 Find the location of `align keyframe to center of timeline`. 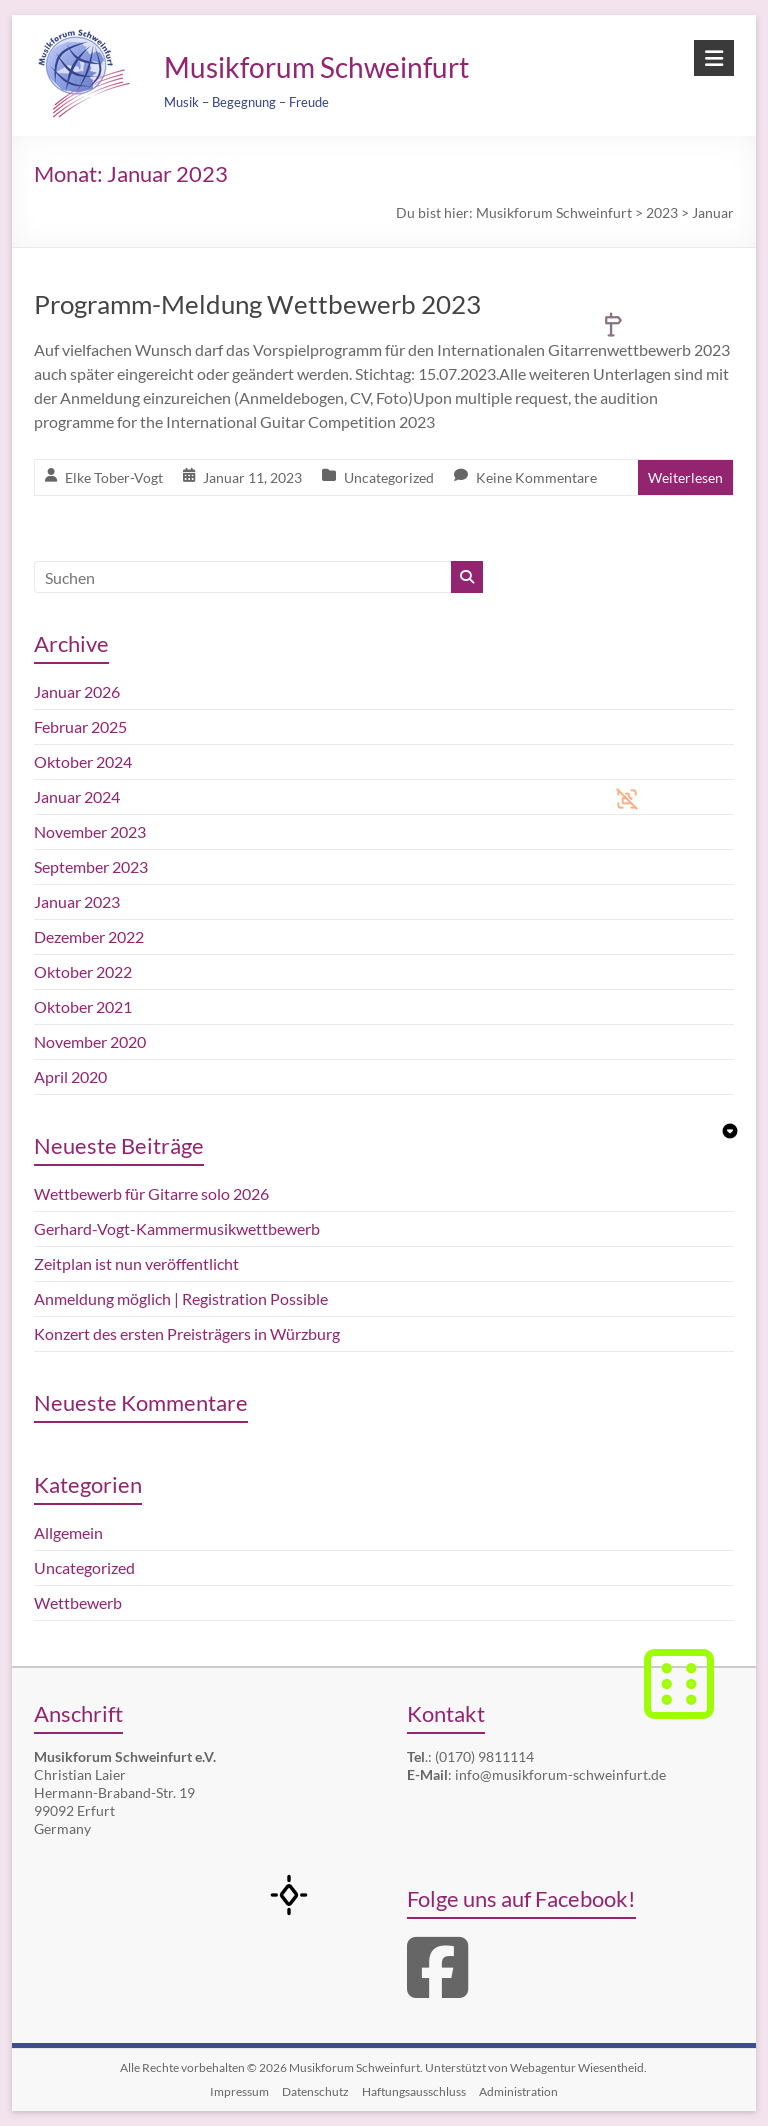

align keyframe to center of timeline is located at coordinates (289, 1895).